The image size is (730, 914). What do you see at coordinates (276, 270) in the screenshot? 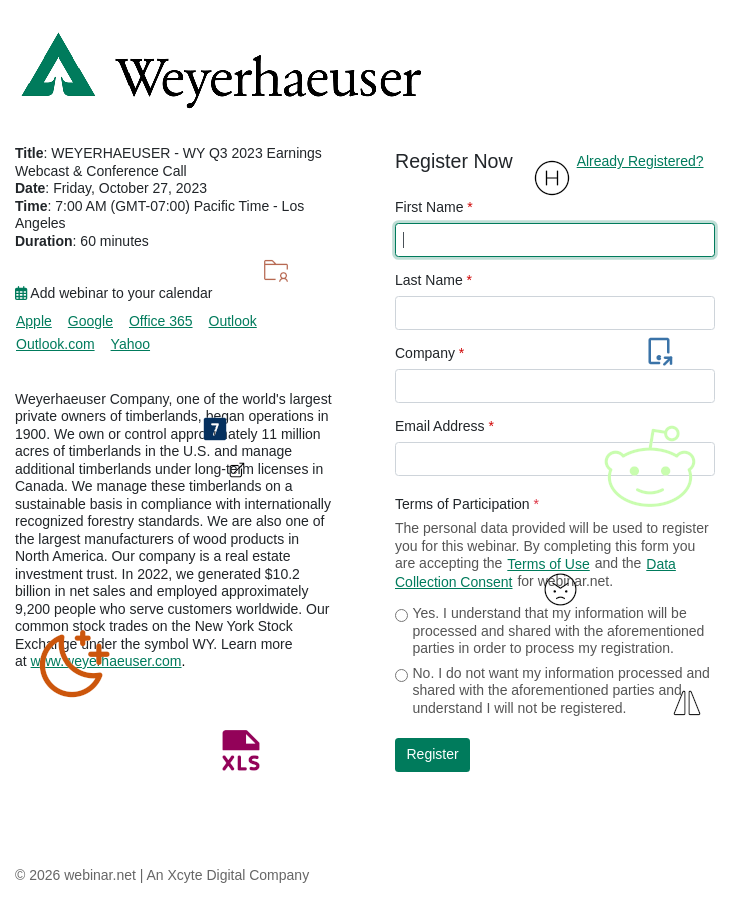
I see `access user-specific files` at bounding box center [276, 270].